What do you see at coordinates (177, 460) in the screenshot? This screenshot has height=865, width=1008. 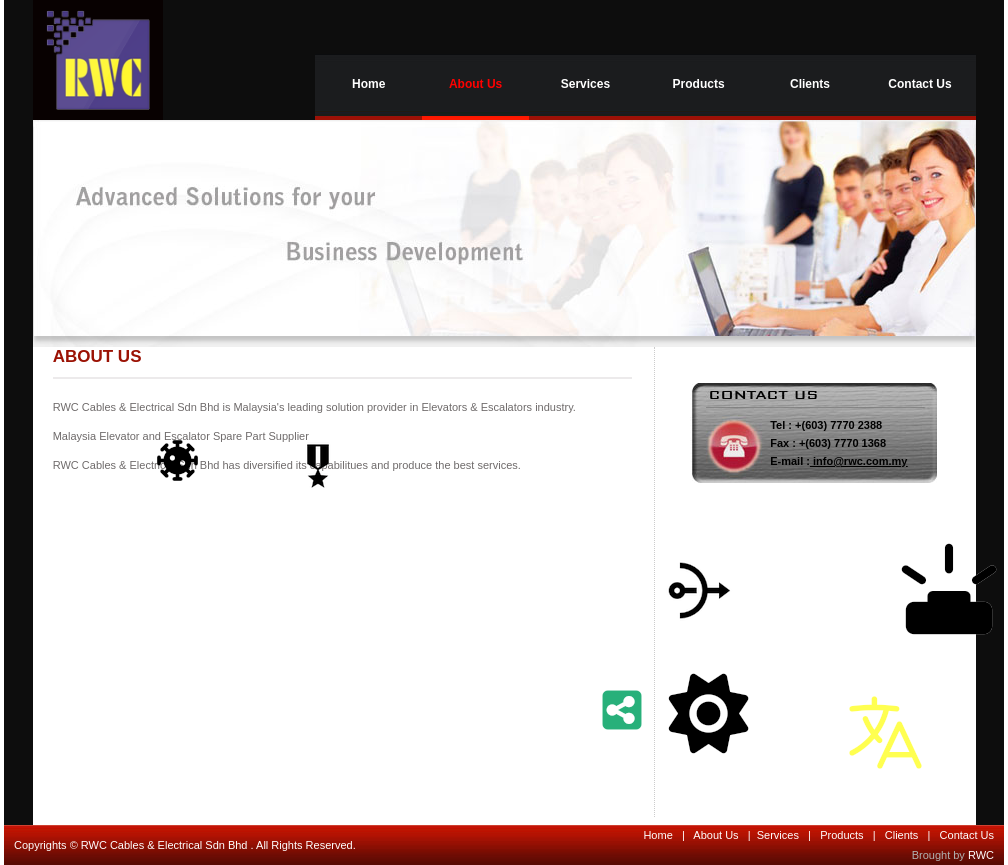 I see `indicates covid-19 related information or resources` at bounding box center [177, 460].